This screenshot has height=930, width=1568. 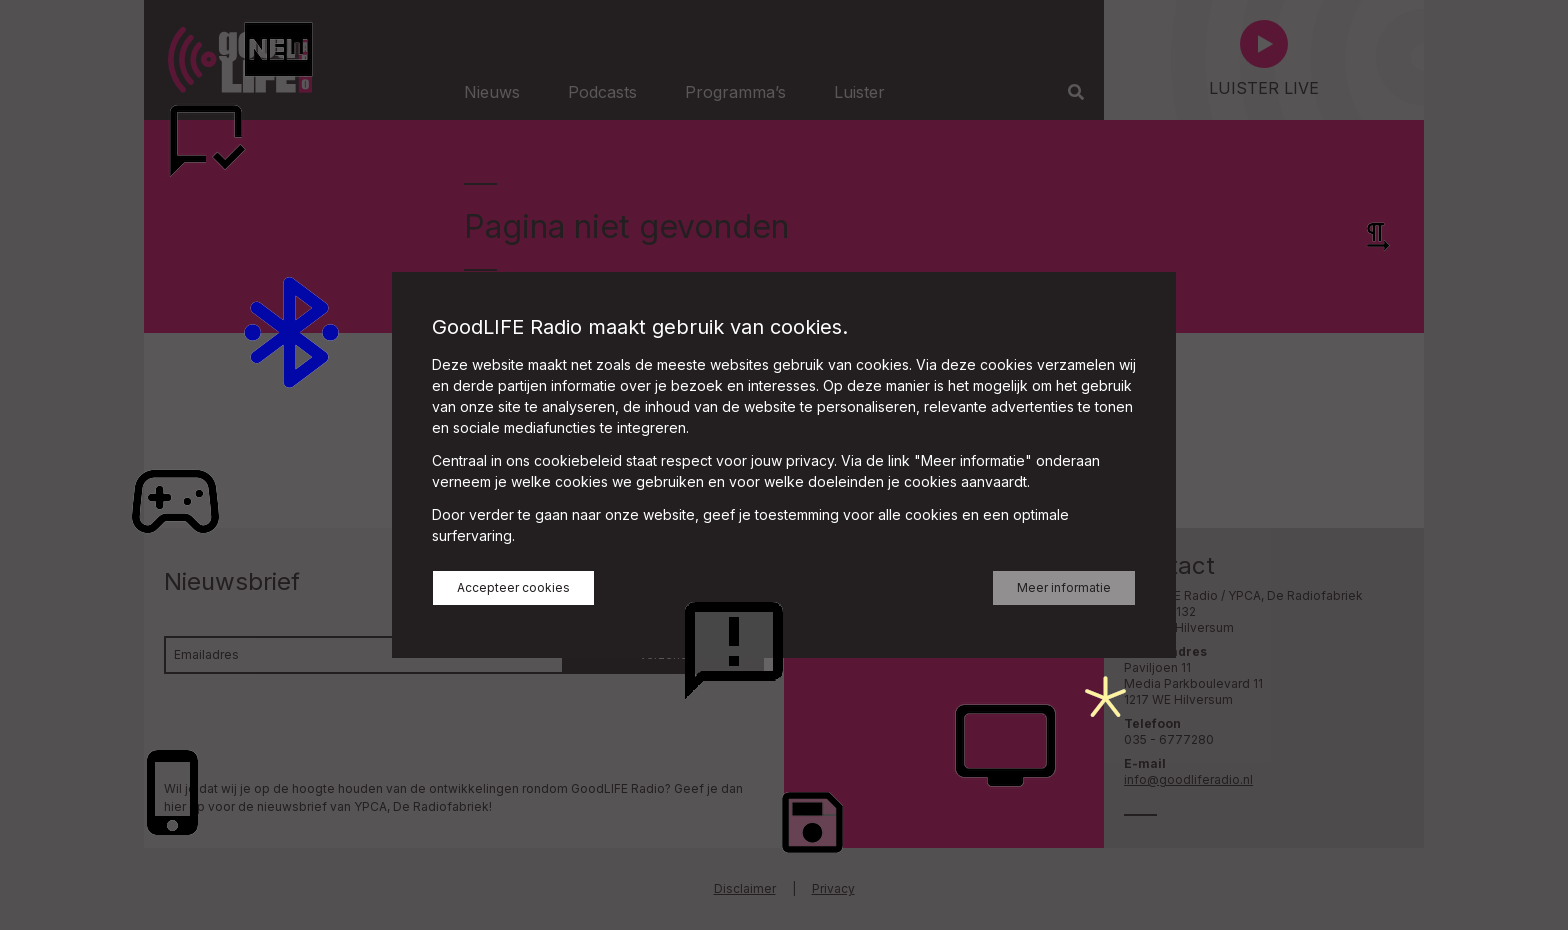 I want to click on indicates new content or recently added items, so click(x=278, y=49).